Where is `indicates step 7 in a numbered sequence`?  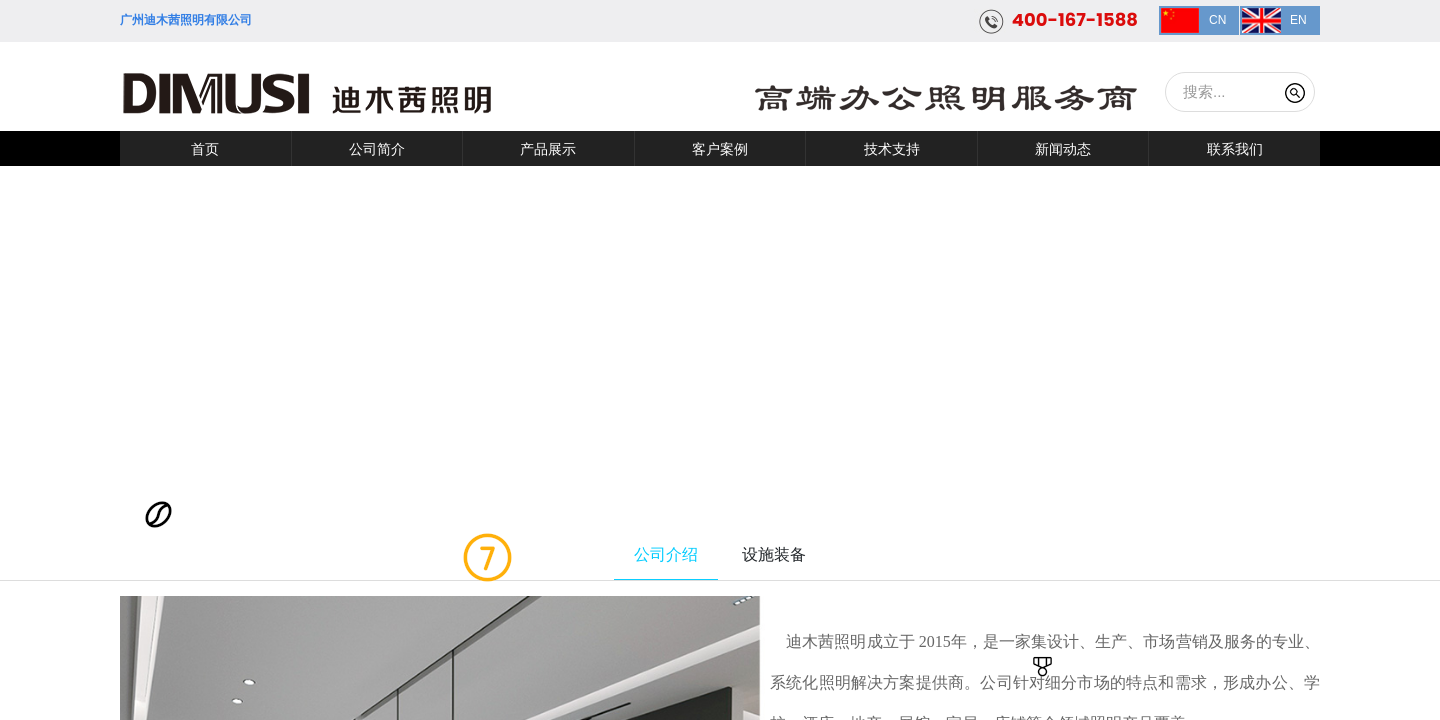 indicates step 7 in a numbered sequence is located at coordinates (487, 557).